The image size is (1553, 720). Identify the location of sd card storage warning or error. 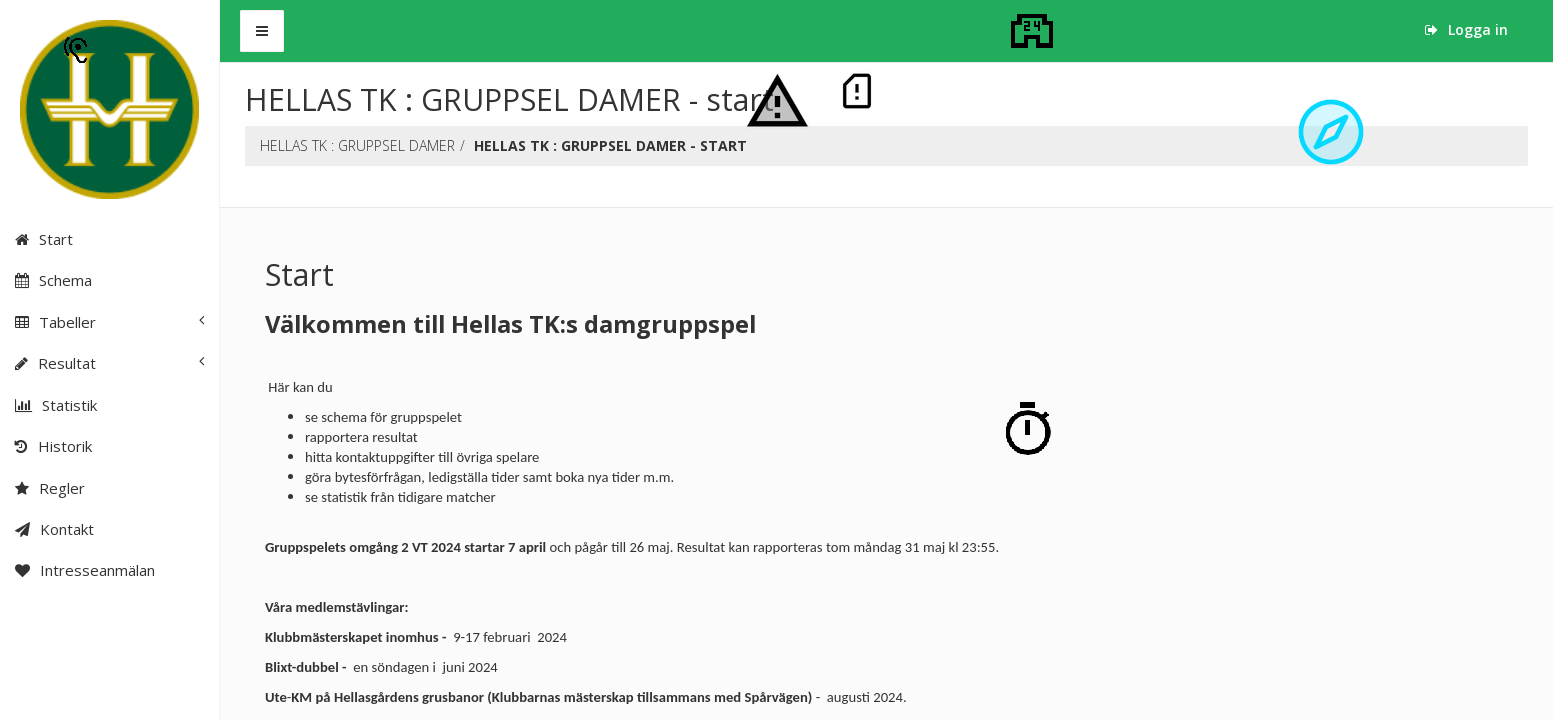
(857, 91).